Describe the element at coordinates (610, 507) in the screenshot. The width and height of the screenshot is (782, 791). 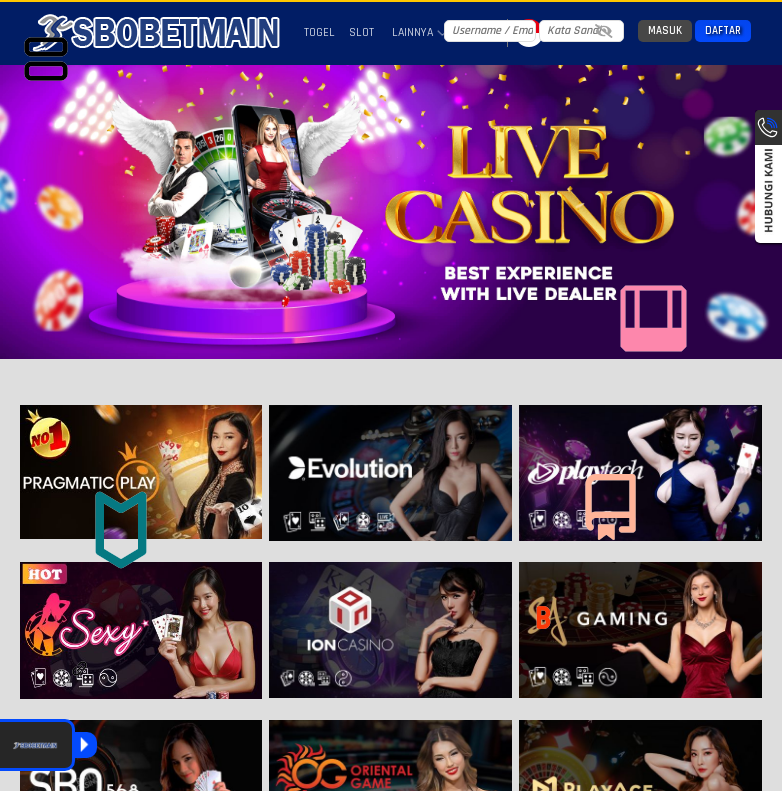
I see `access a code repository` at that location.